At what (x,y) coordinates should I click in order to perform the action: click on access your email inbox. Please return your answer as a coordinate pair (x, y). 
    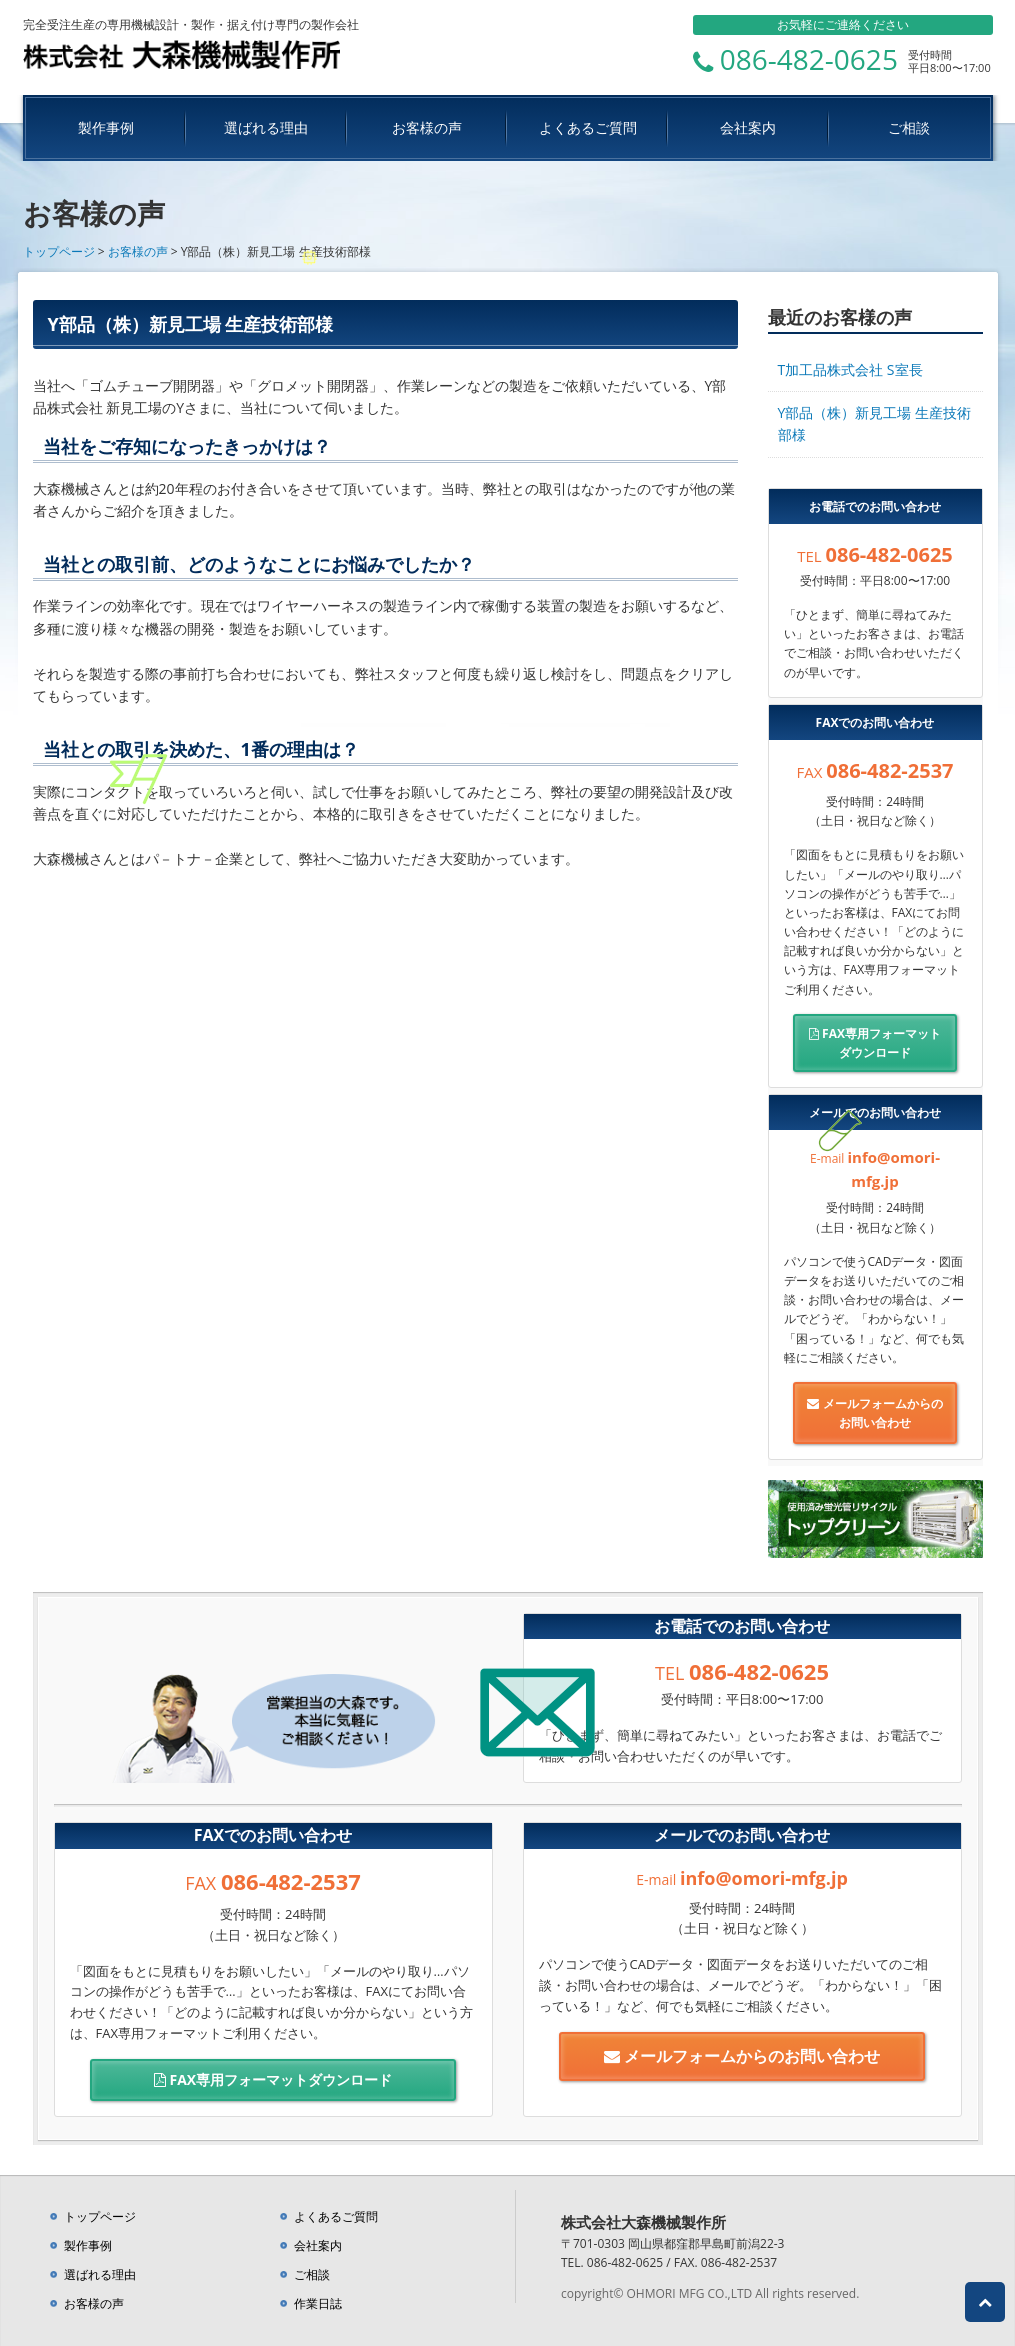
    Looking at the image, I should click on (537, 1712).